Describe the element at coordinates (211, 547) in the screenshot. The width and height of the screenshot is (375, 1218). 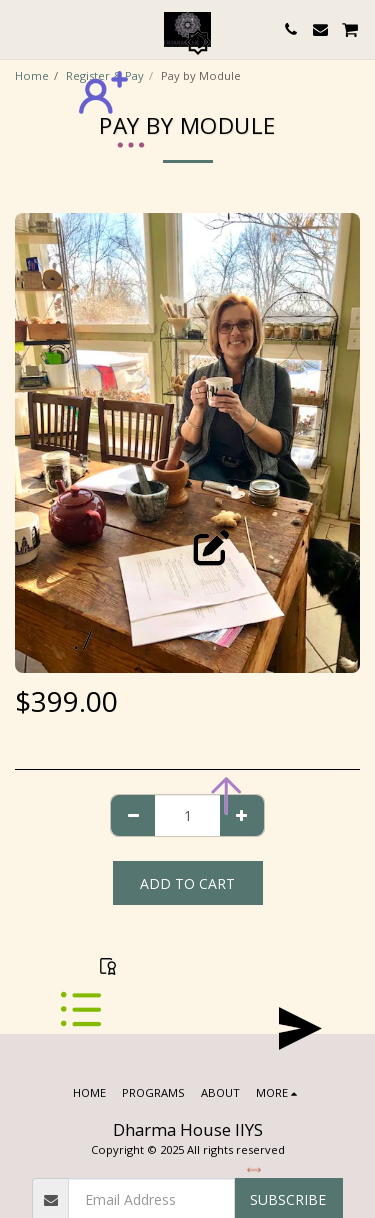
I see `edit or modify content` at that location.